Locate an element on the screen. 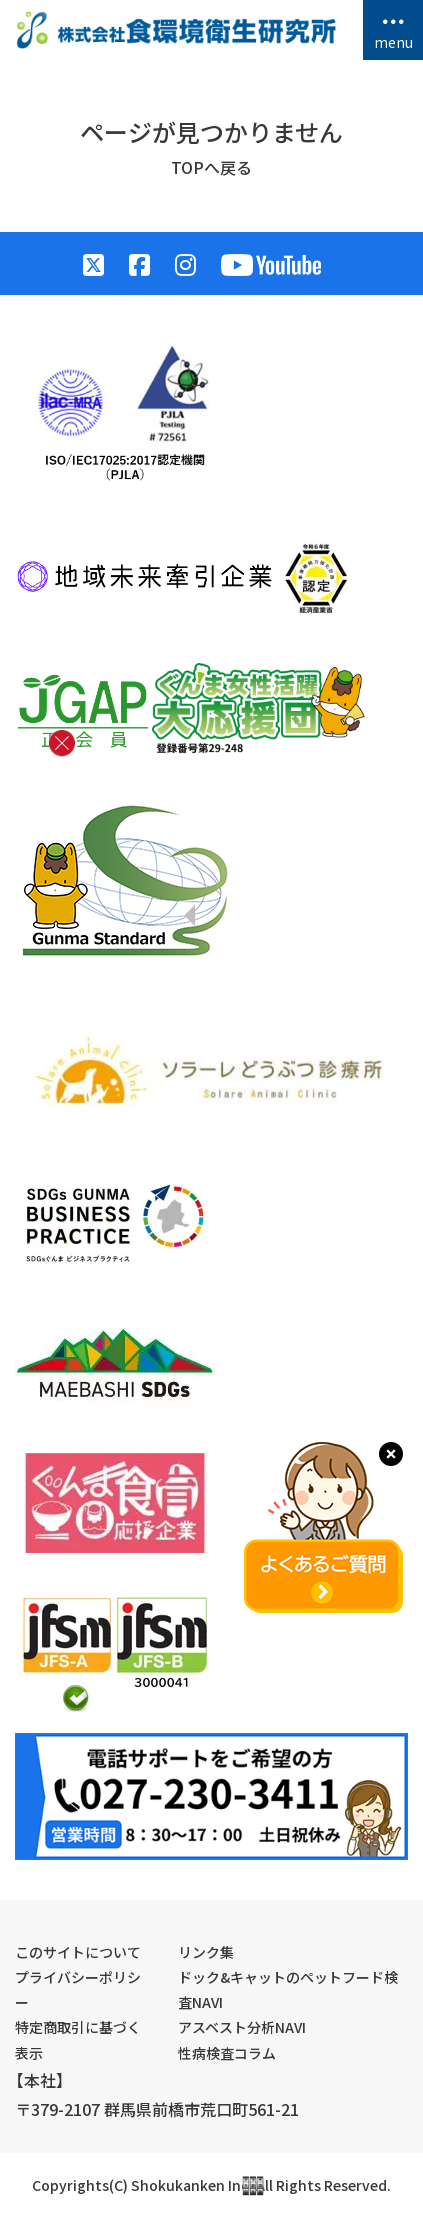  indicates a default or selected item is located at coordinates (76, 1698).